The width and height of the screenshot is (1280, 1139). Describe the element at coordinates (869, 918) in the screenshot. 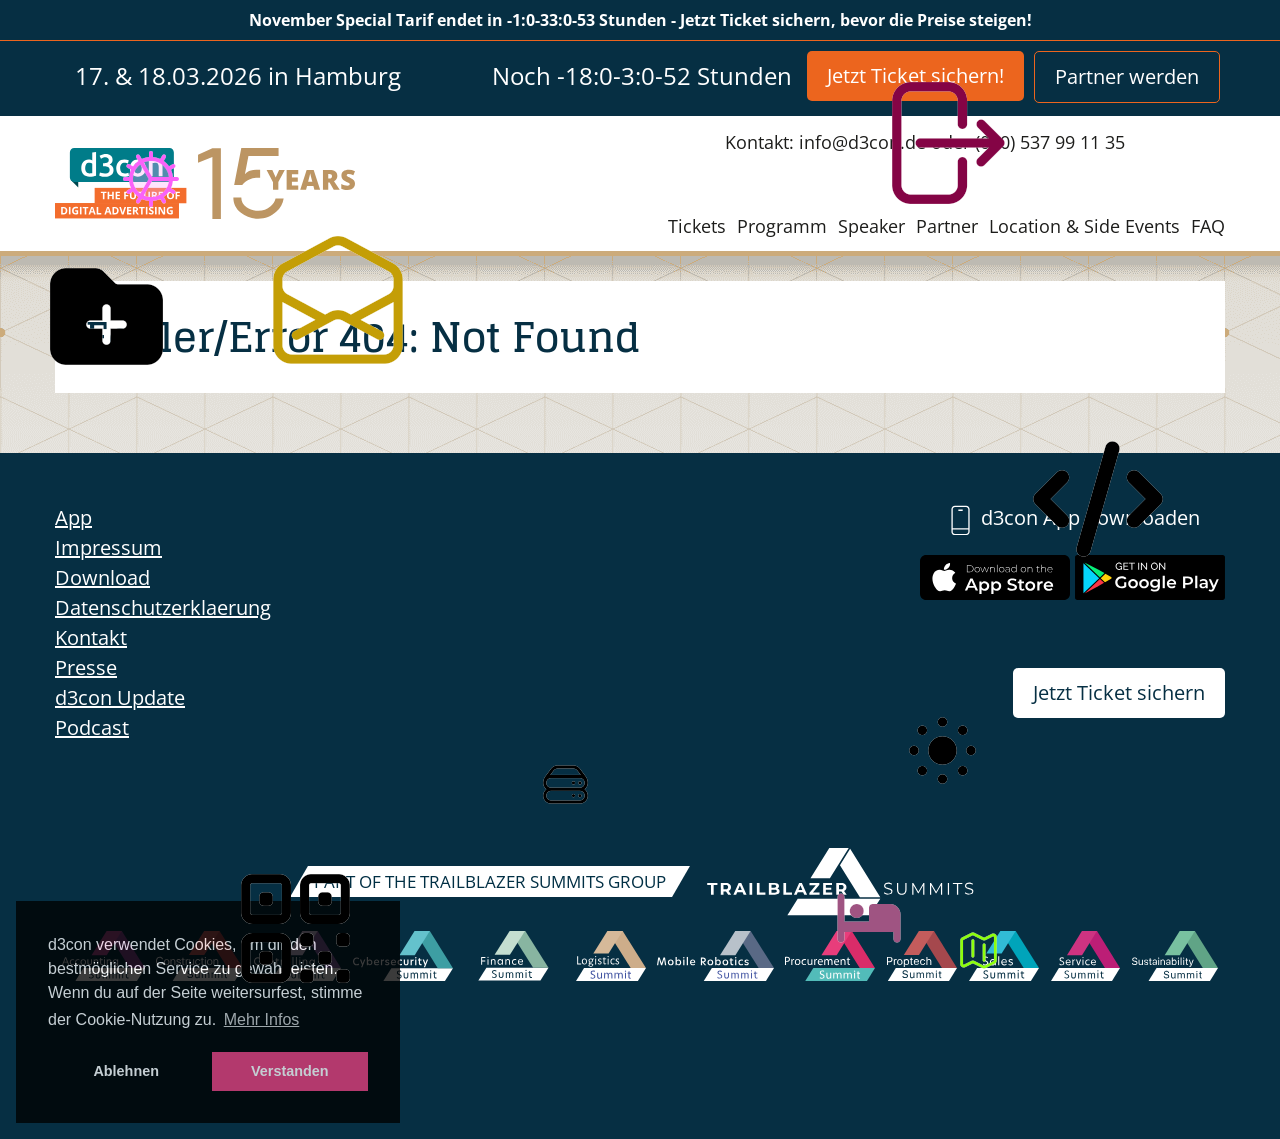

I see `find nearby hotels or accommodations` at that location.